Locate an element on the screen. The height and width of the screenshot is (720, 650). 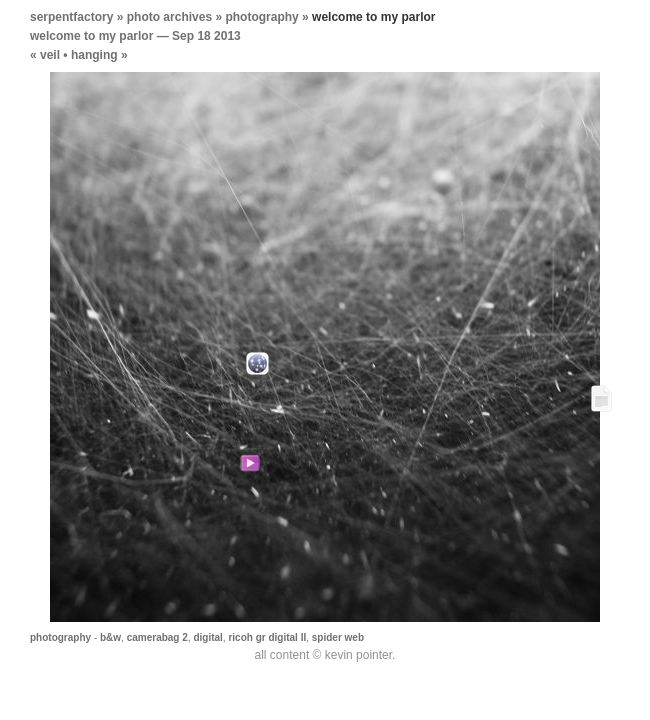
open a text file is located at coordinates (601, 398).